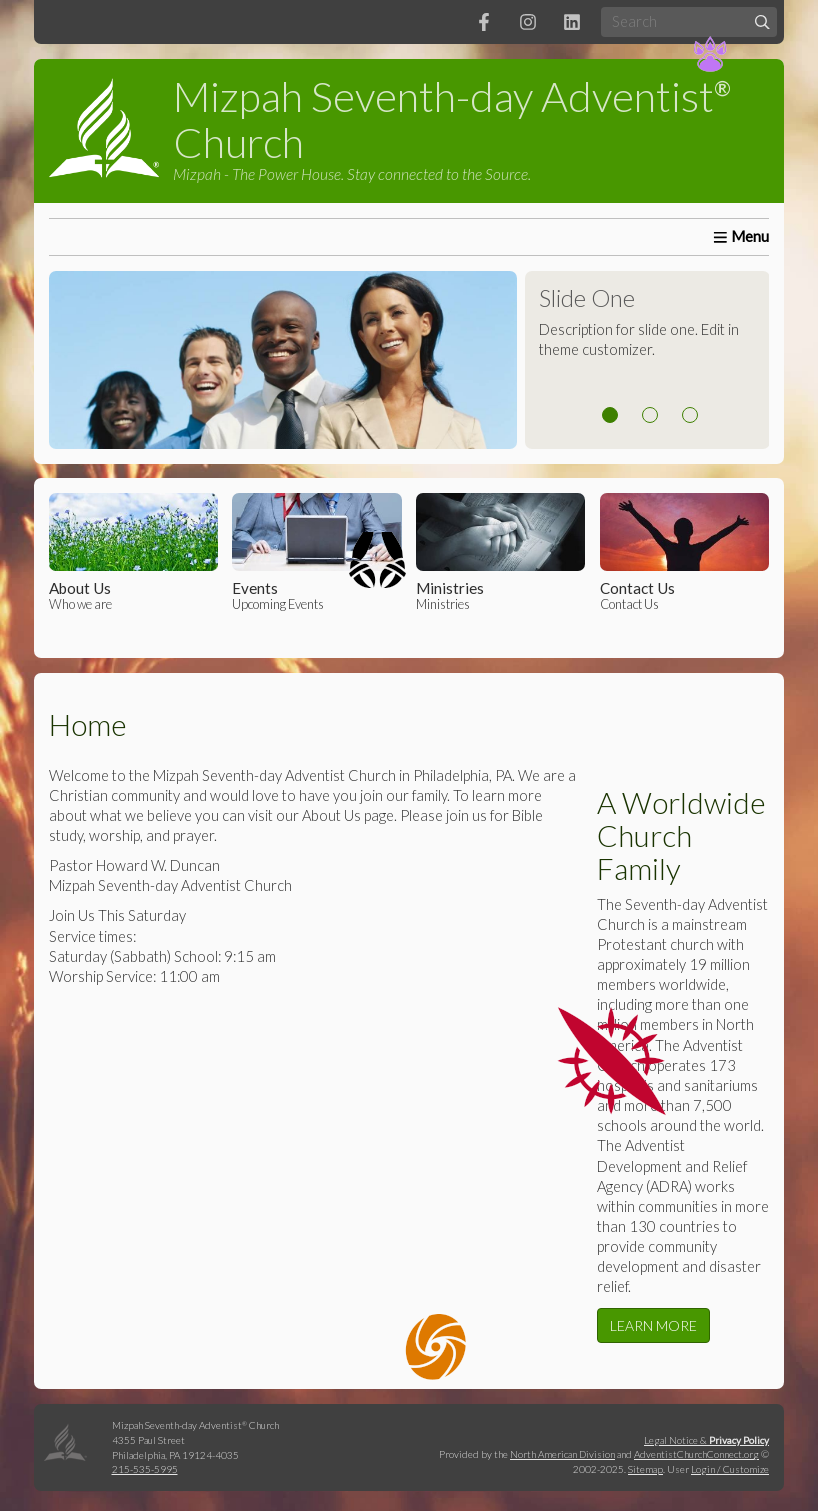  I want to click on access pet-related features or settings, so click(710, 54).